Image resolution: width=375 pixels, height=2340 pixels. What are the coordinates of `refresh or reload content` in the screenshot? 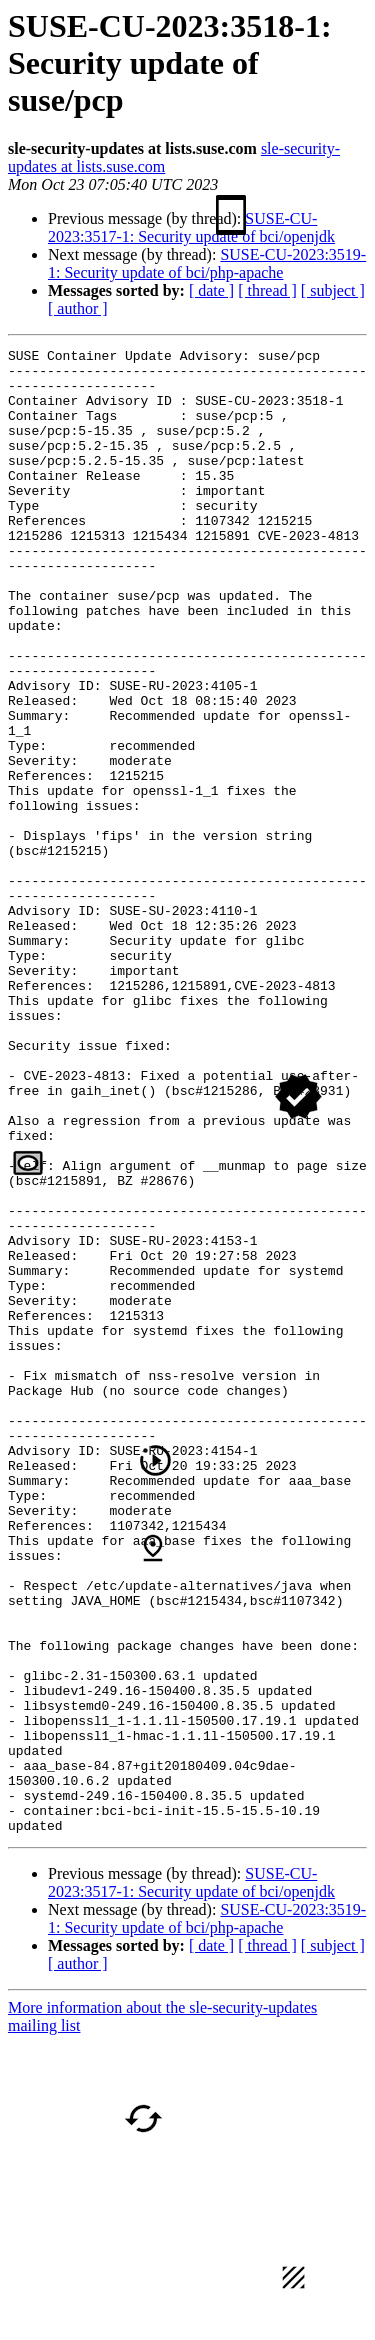 It's located at (143, 2118).